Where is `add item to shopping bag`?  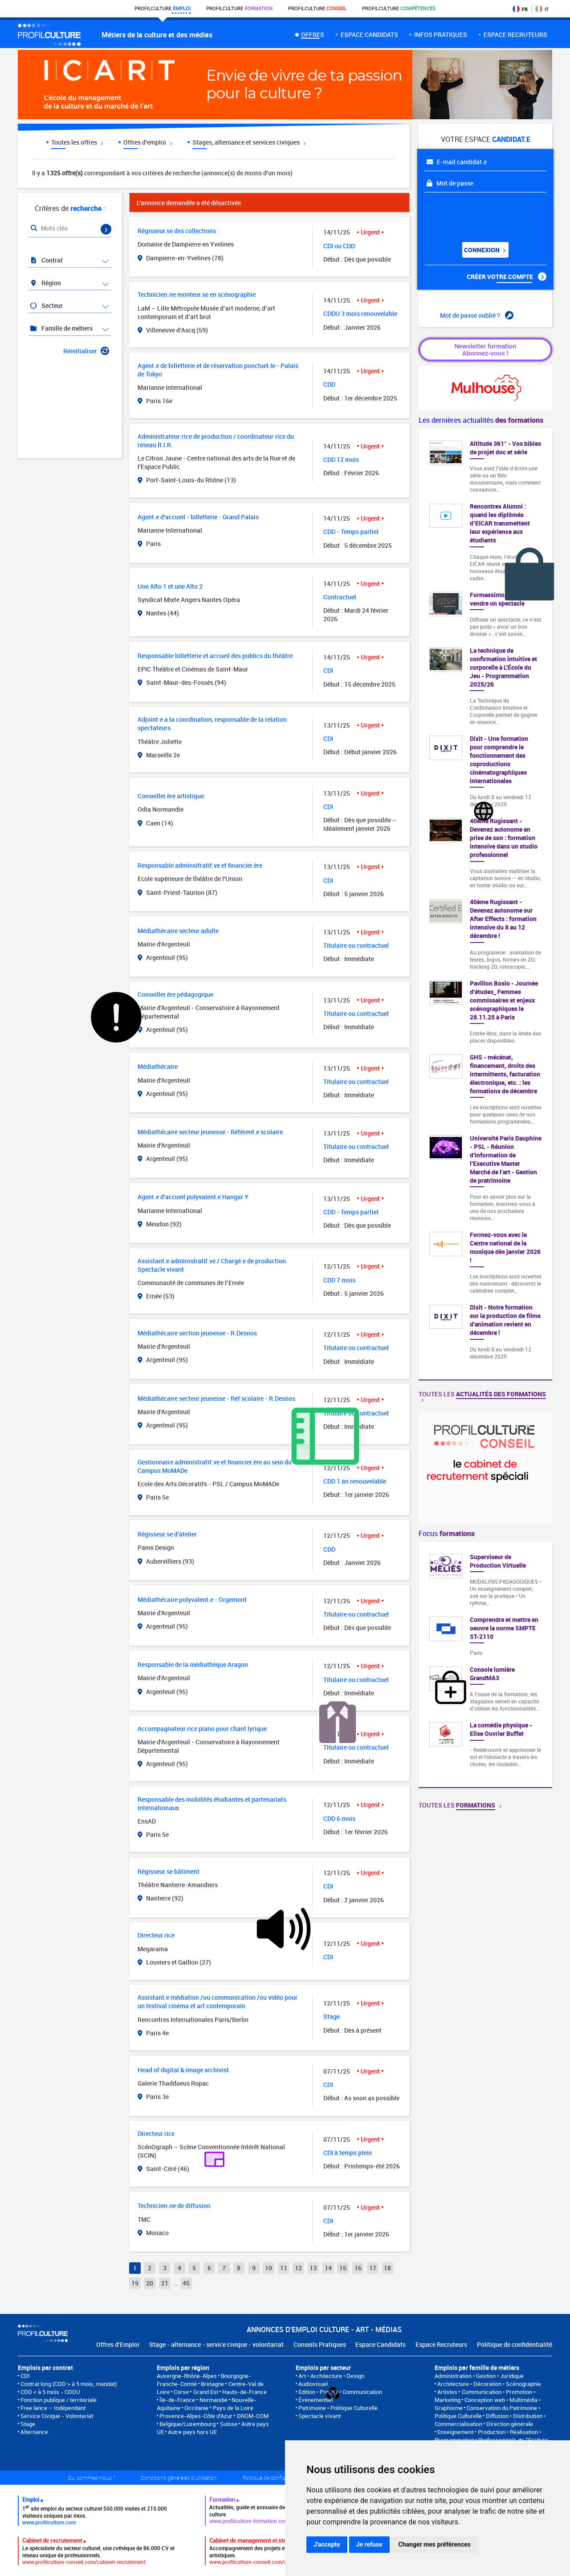 add item to shopping bag is located at coordinates (451, 1687).